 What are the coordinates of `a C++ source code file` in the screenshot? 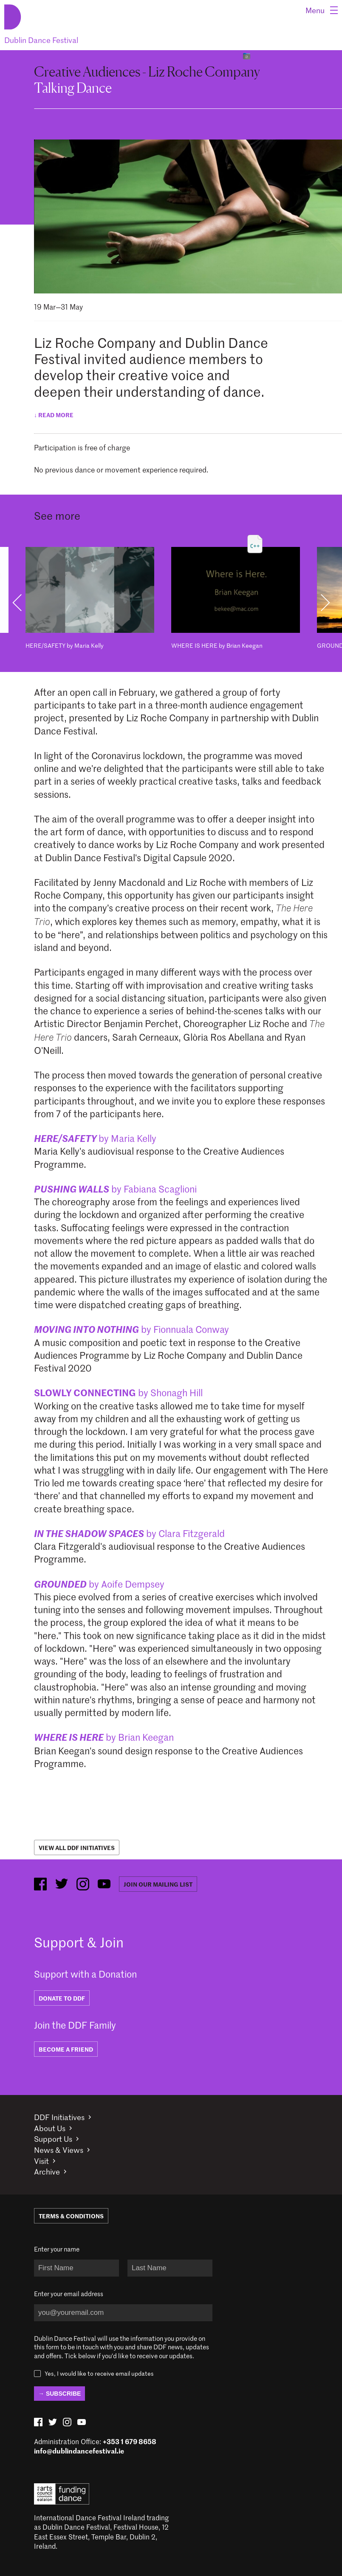 It's located at (255, 544).